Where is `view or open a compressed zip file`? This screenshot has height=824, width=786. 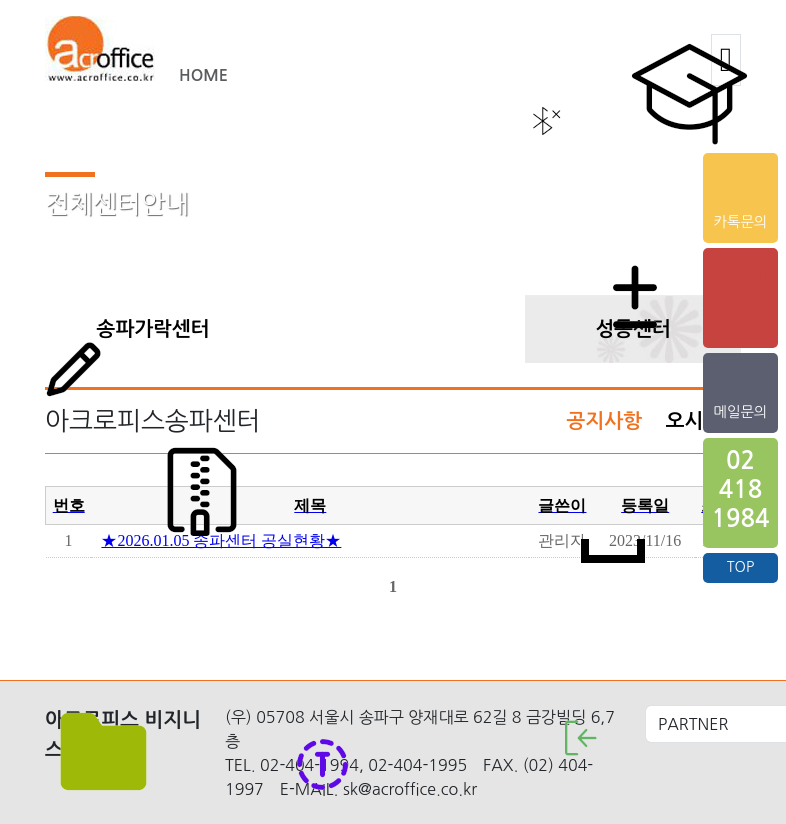 view or open a compressed zip file is located at coordinates (202, 490).